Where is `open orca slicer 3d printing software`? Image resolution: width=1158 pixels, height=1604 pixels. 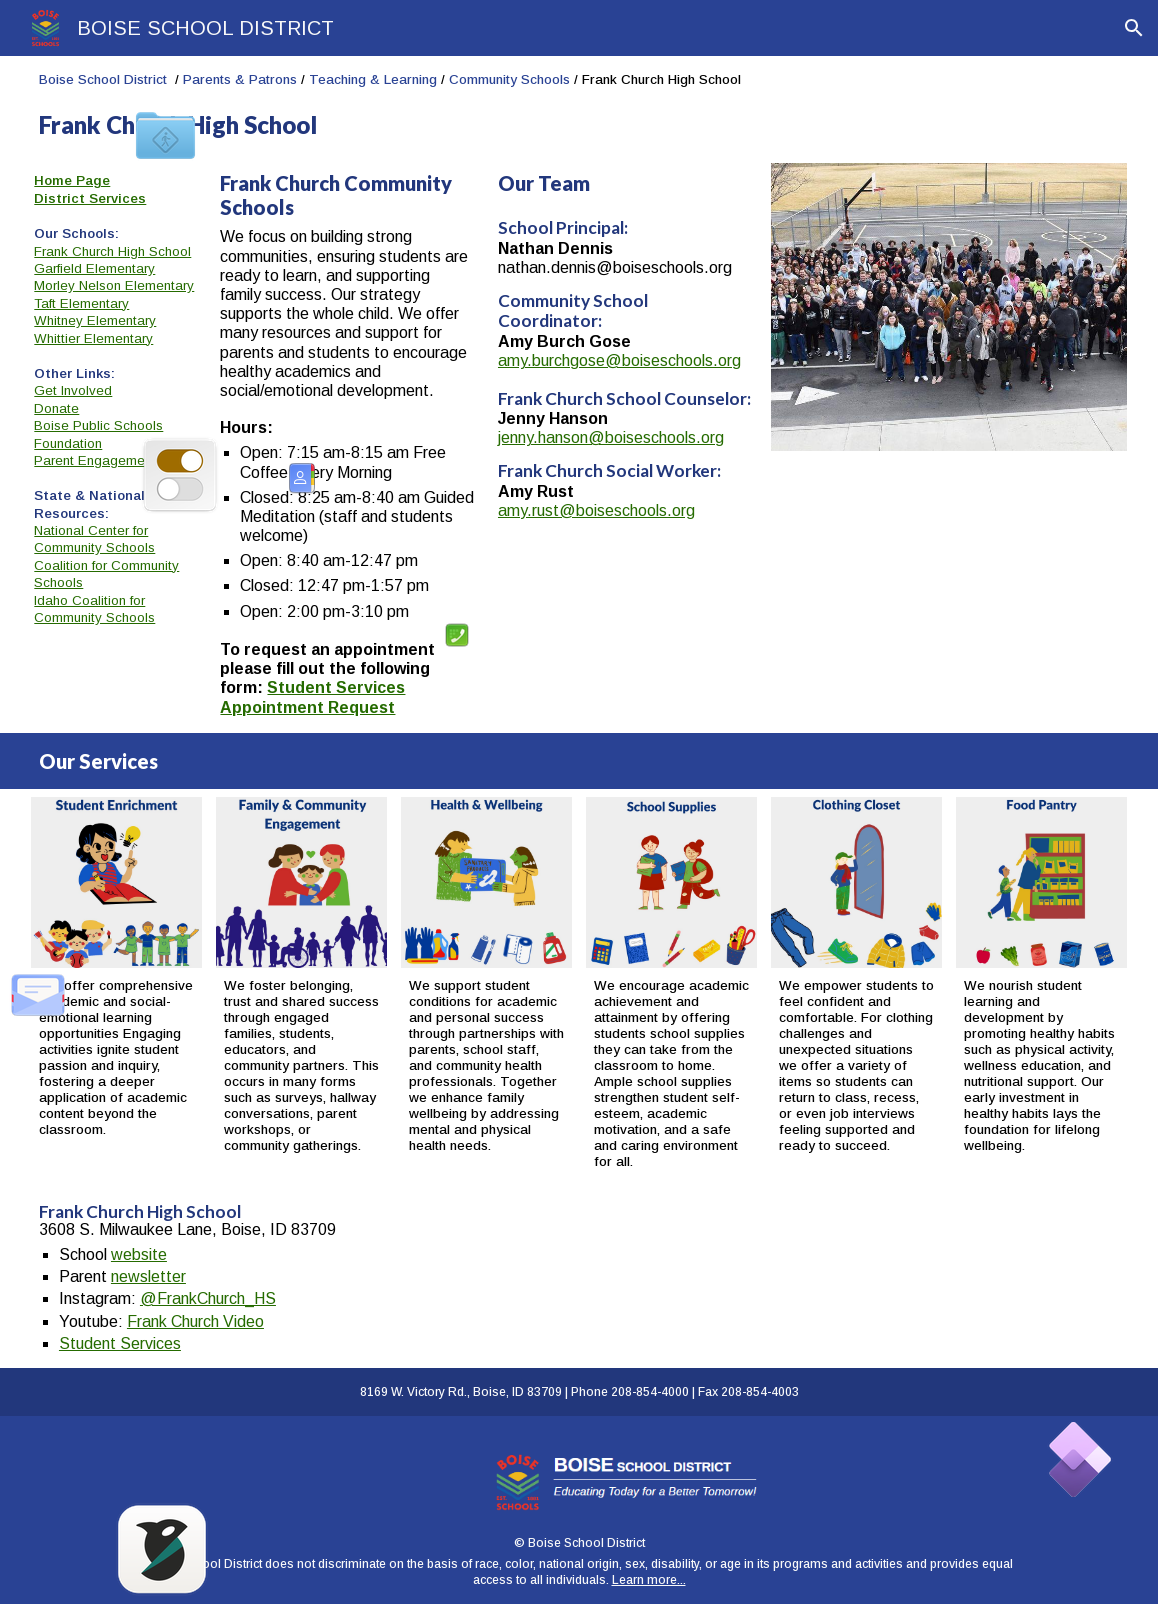
open orca slicer 3d printing software is located at coordinates (162, 1549).